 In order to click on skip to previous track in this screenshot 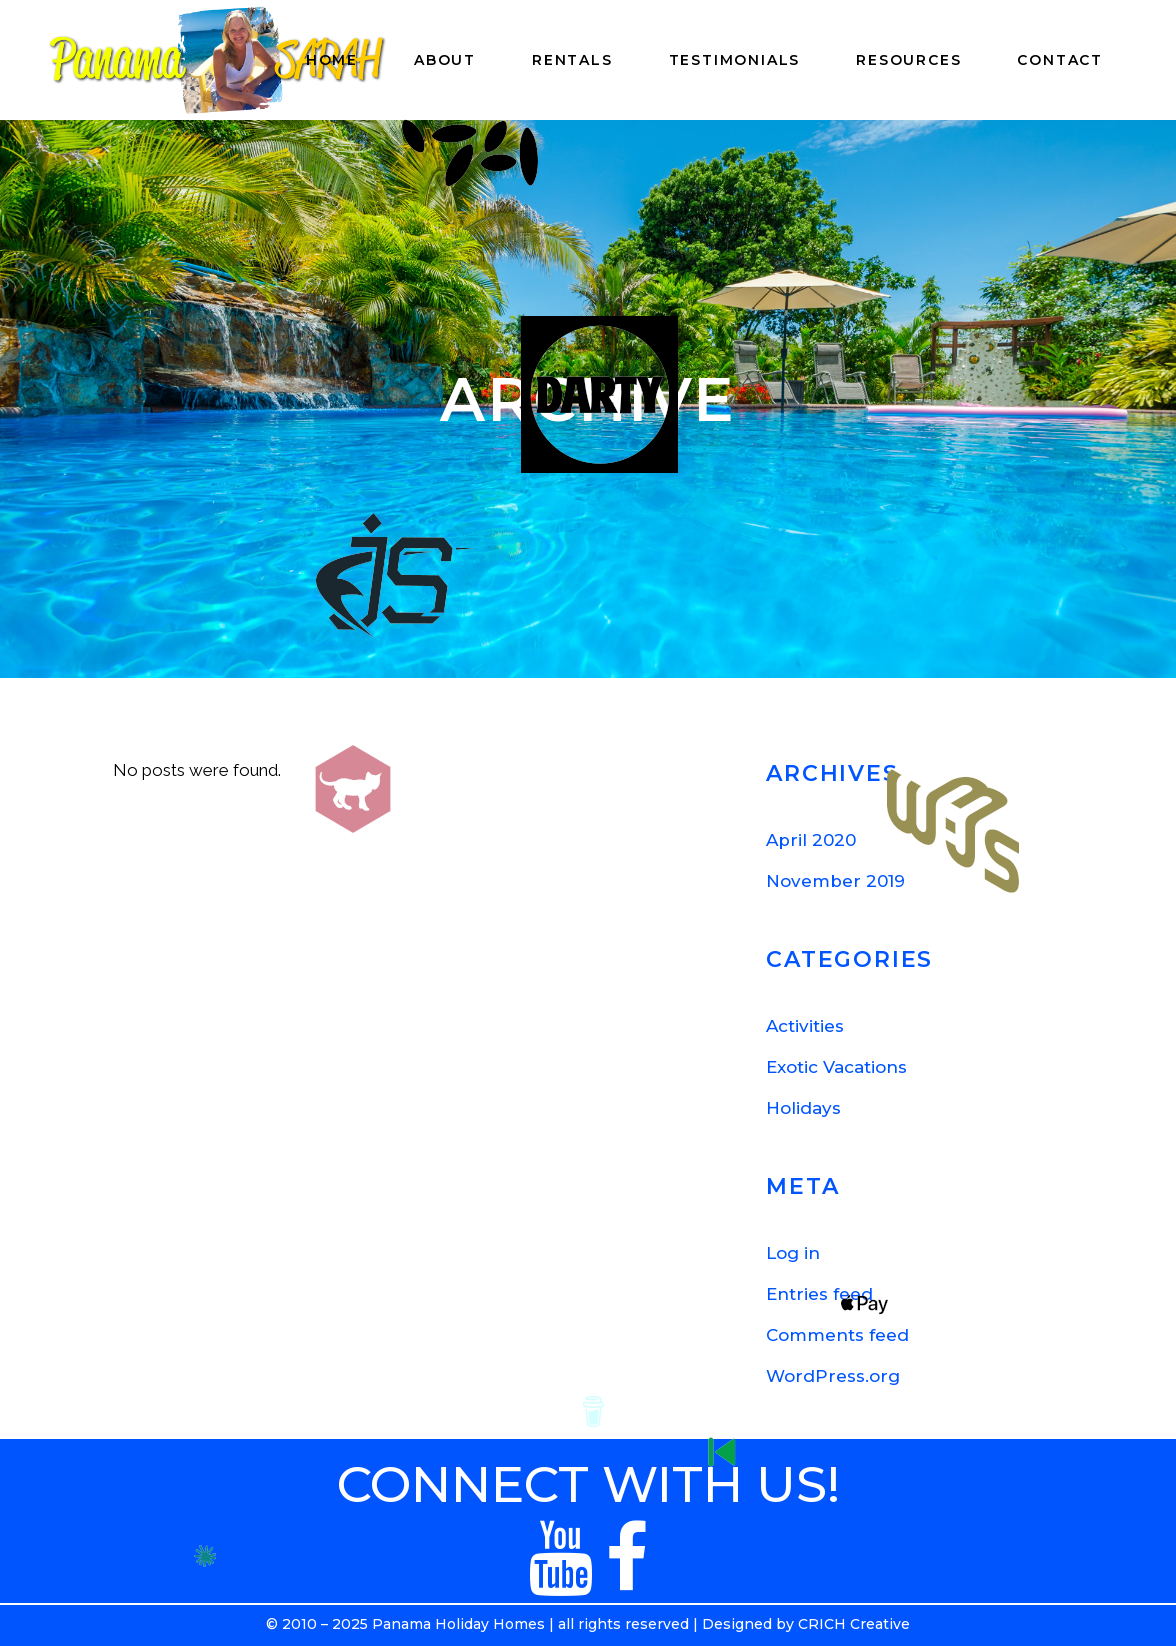, I will do `click(723, 1452)`.